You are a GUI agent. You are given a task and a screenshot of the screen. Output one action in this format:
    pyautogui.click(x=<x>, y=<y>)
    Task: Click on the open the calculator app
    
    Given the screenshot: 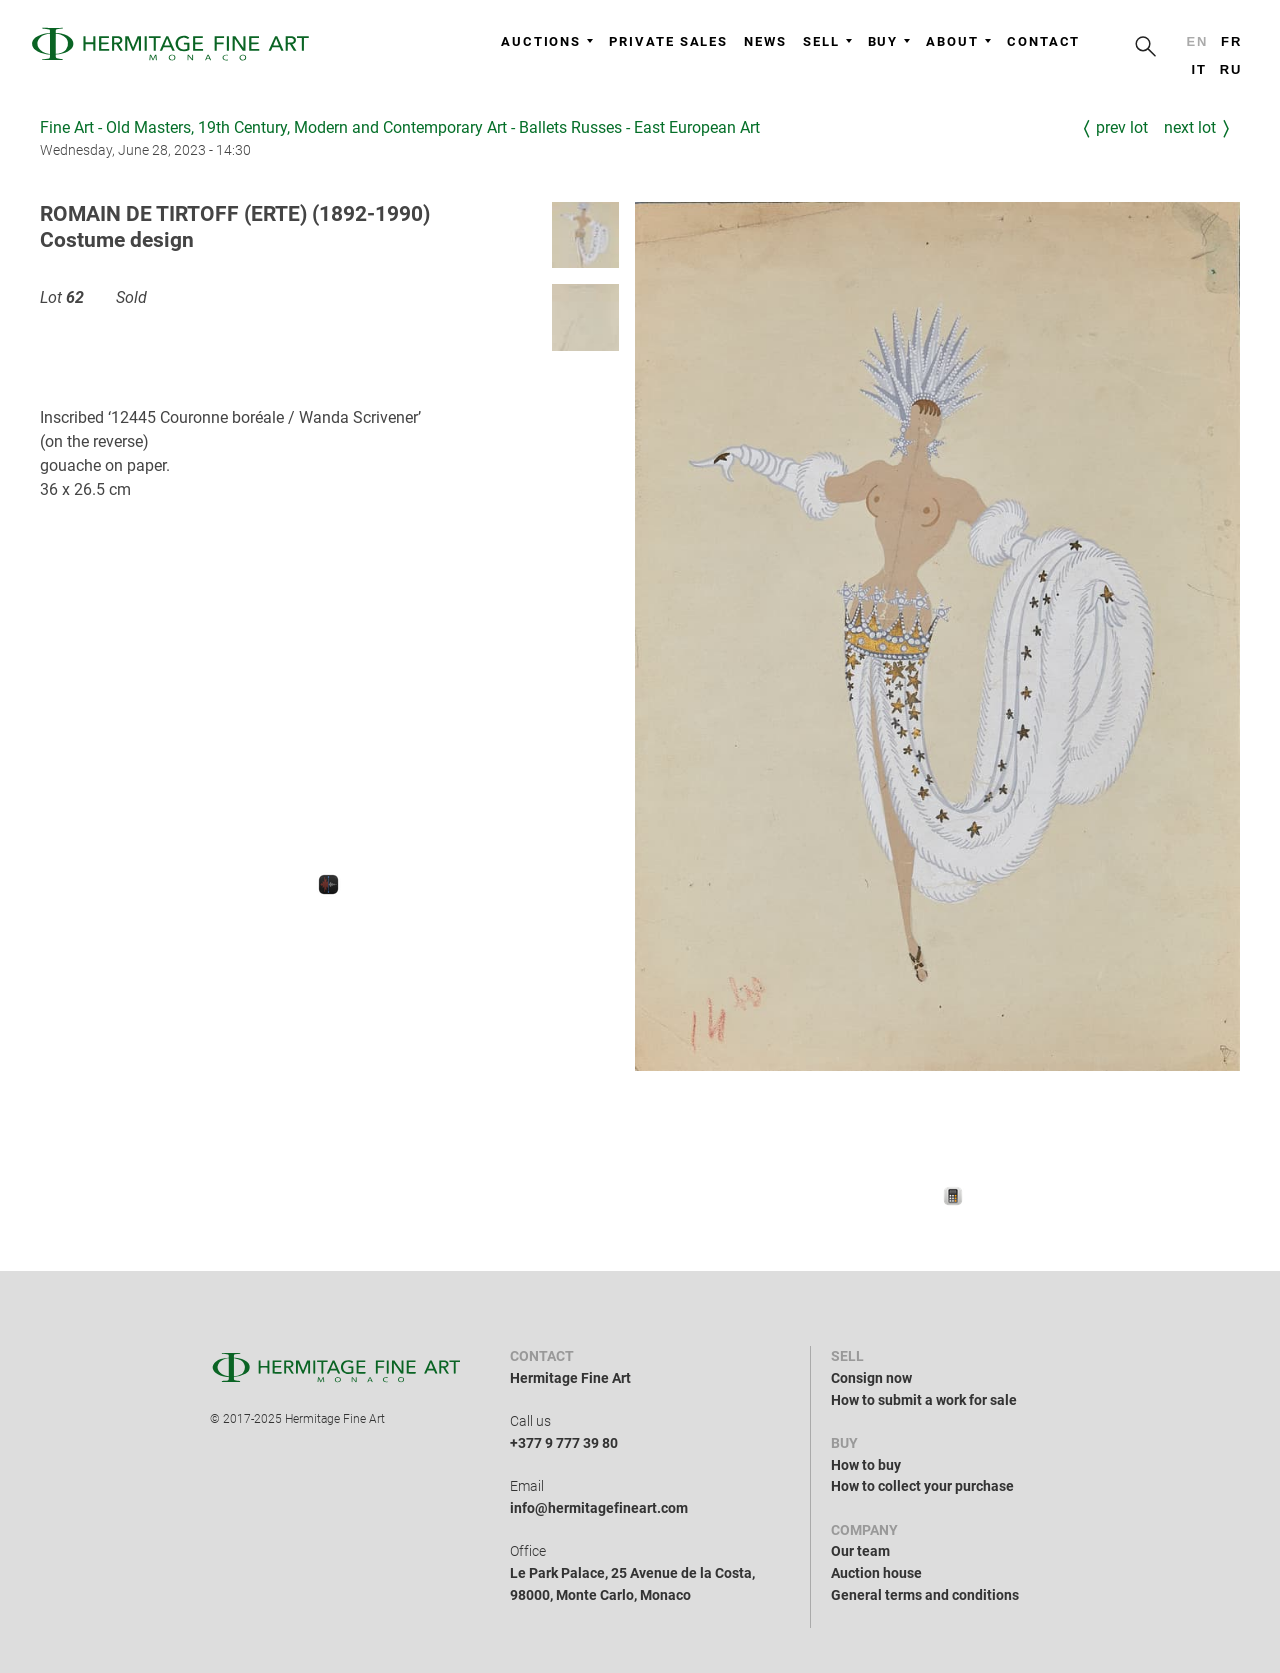 What is the action you would take?
    pyautogui.click(x=953, y=1196)
    